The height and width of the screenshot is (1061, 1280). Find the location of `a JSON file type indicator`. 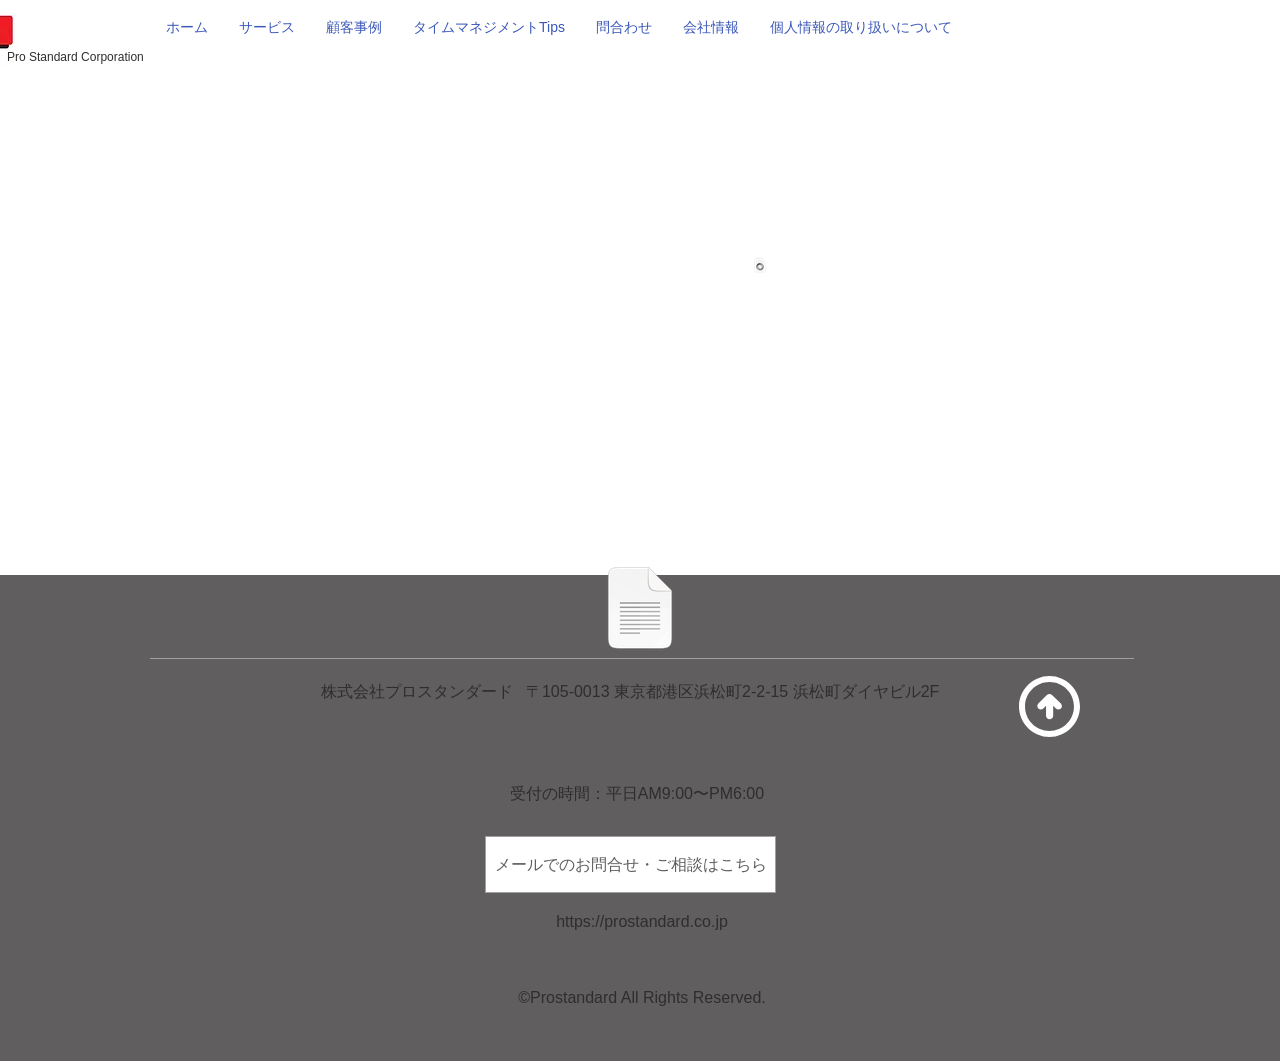

a JSON file type indicator is located at coordinates (760, 265).